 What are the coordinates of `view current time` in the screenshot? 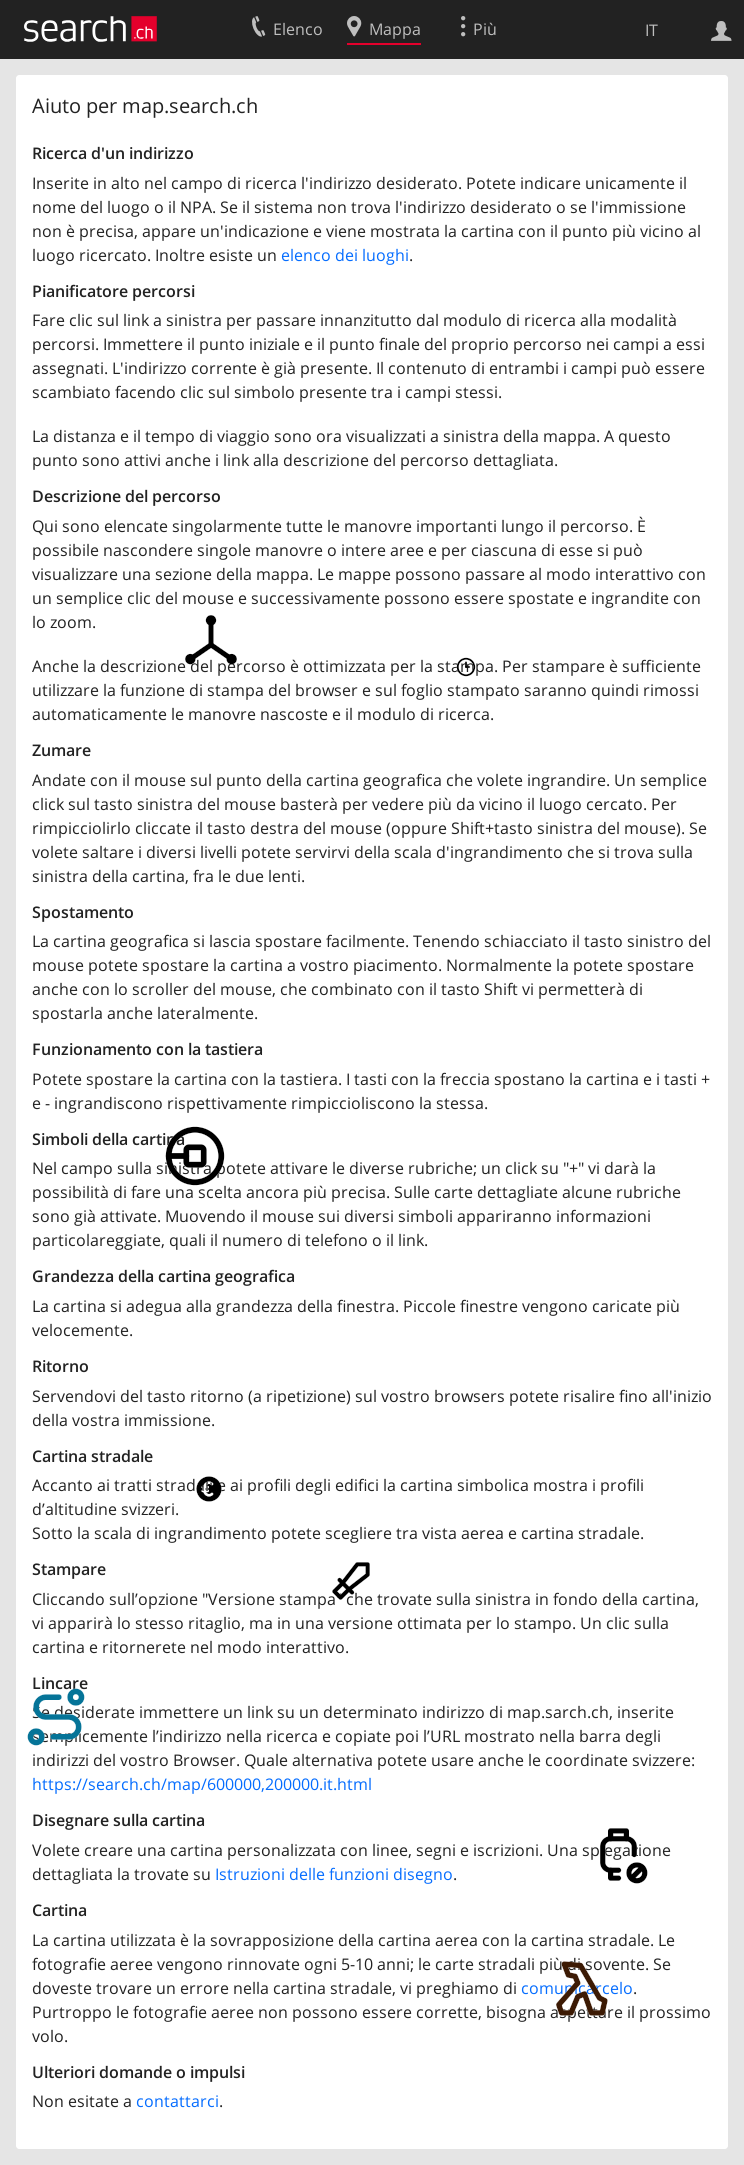 It's located at (466, 667).